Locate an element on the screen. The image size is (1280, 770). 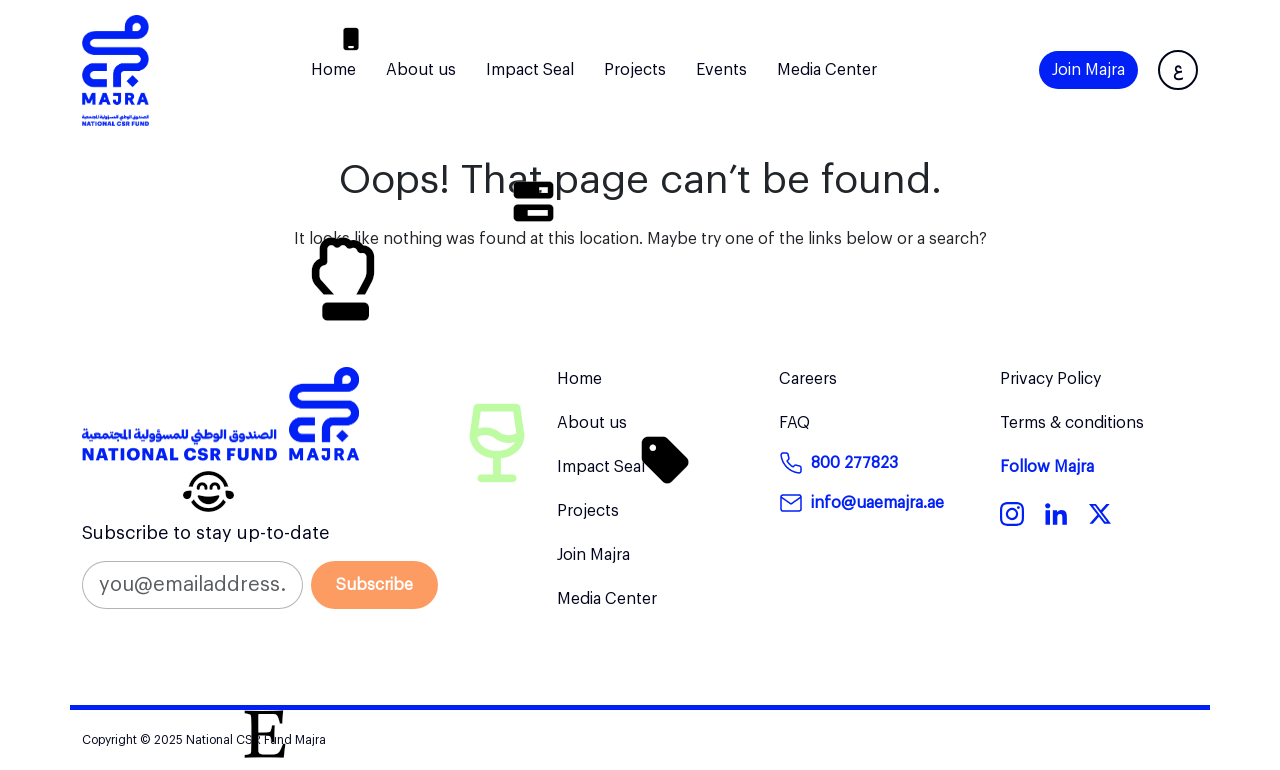
indicates mobile device or smartphone is located at coordinates (351, 39).